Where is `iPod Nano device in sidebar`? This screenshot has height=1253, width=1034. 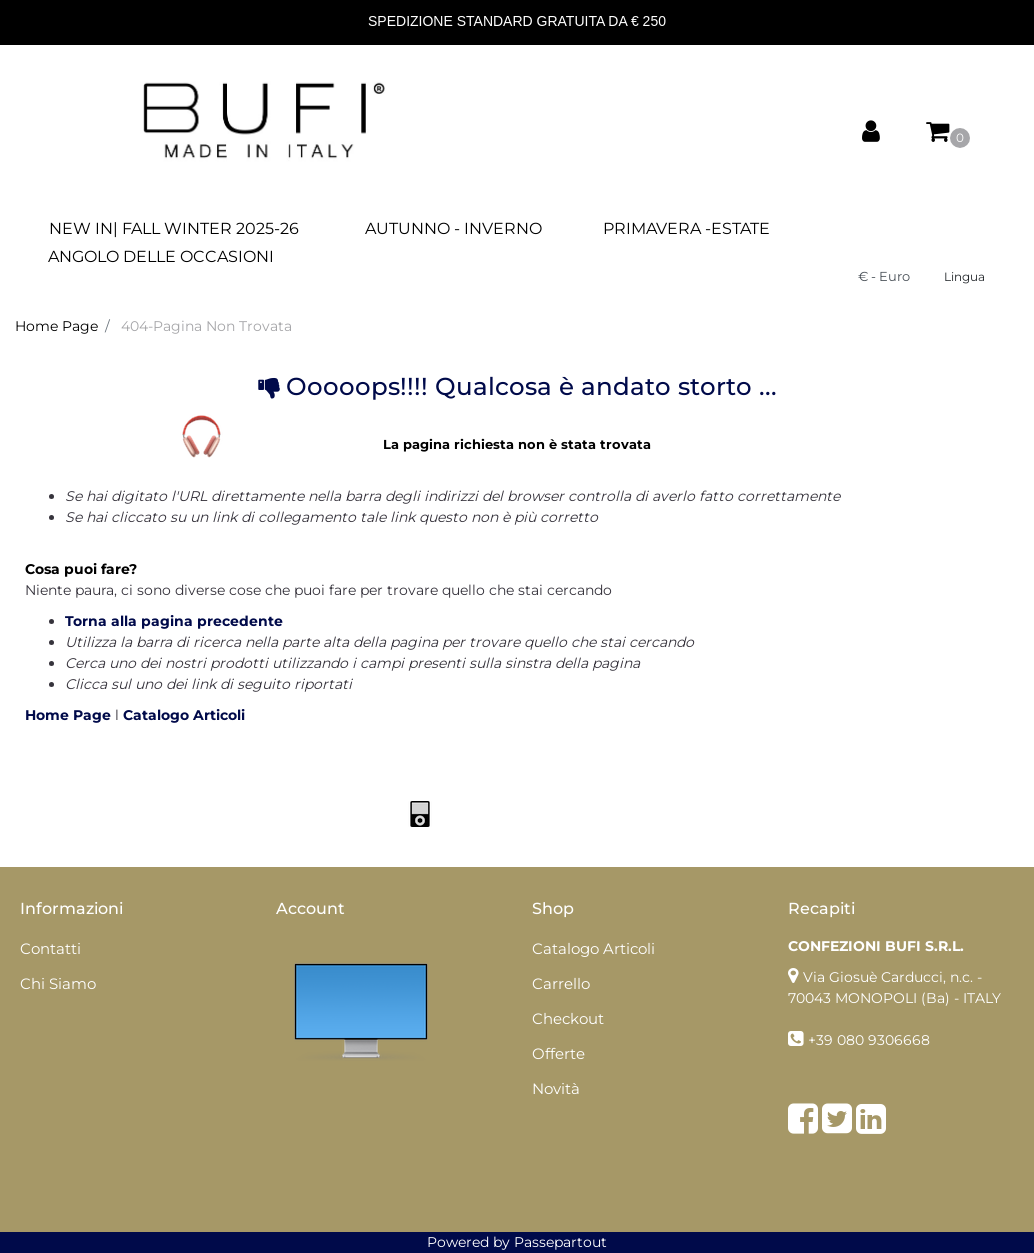 iPod Nano device in sidebar is located at coordinates (420, 814).